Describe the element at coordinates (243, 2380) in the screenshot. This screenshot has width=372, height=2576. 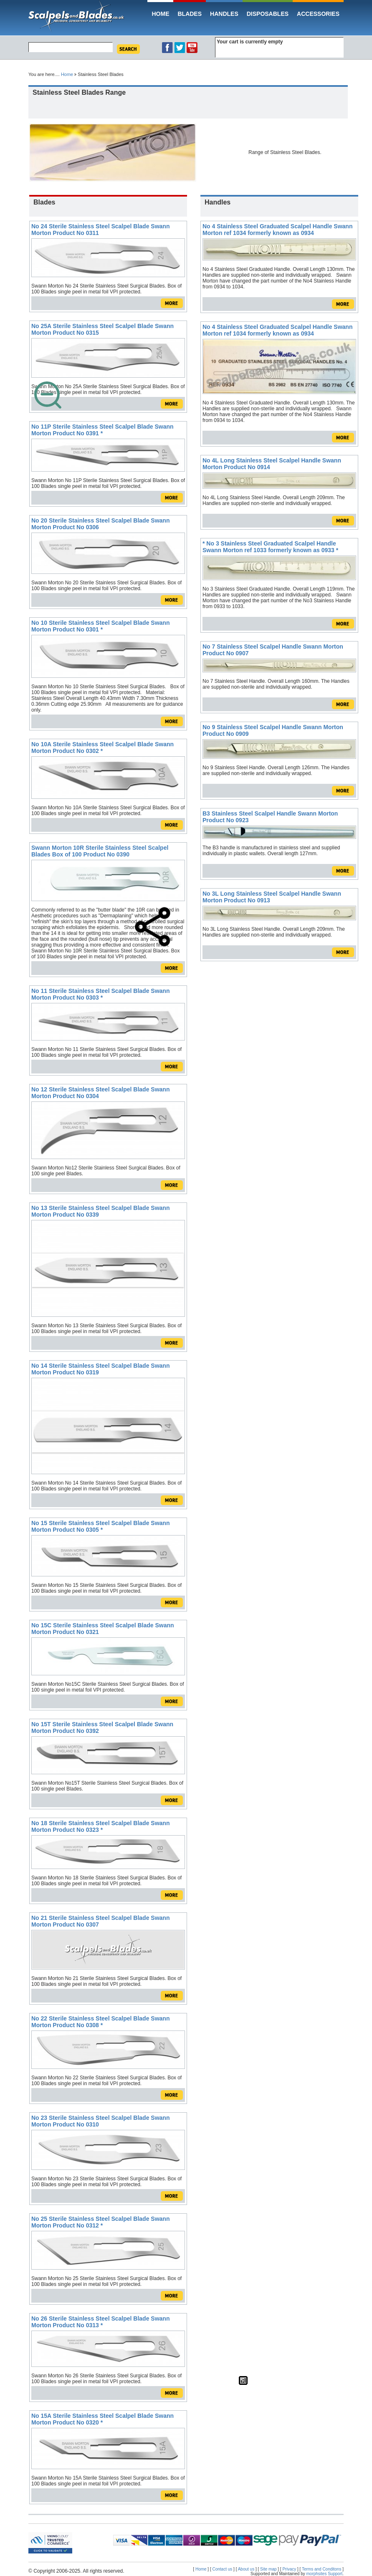
I see `view analytics and statistics` at that location.